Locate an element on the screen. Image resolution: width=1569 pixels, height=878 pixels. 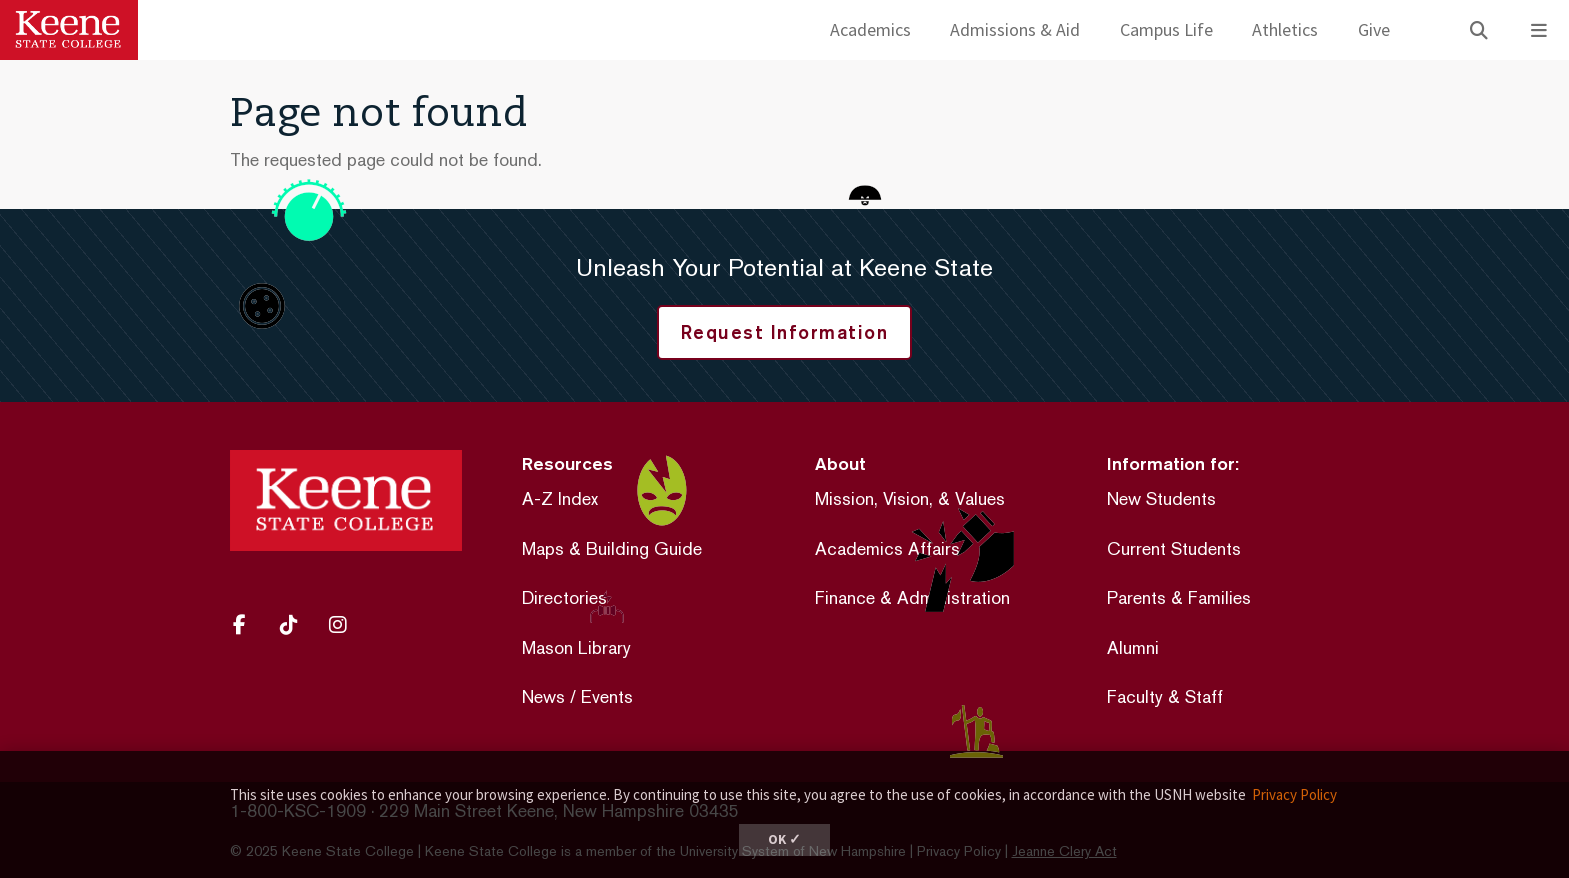
indicates electrical resistance or interrupted current flow is located at coordinates (607, 606).